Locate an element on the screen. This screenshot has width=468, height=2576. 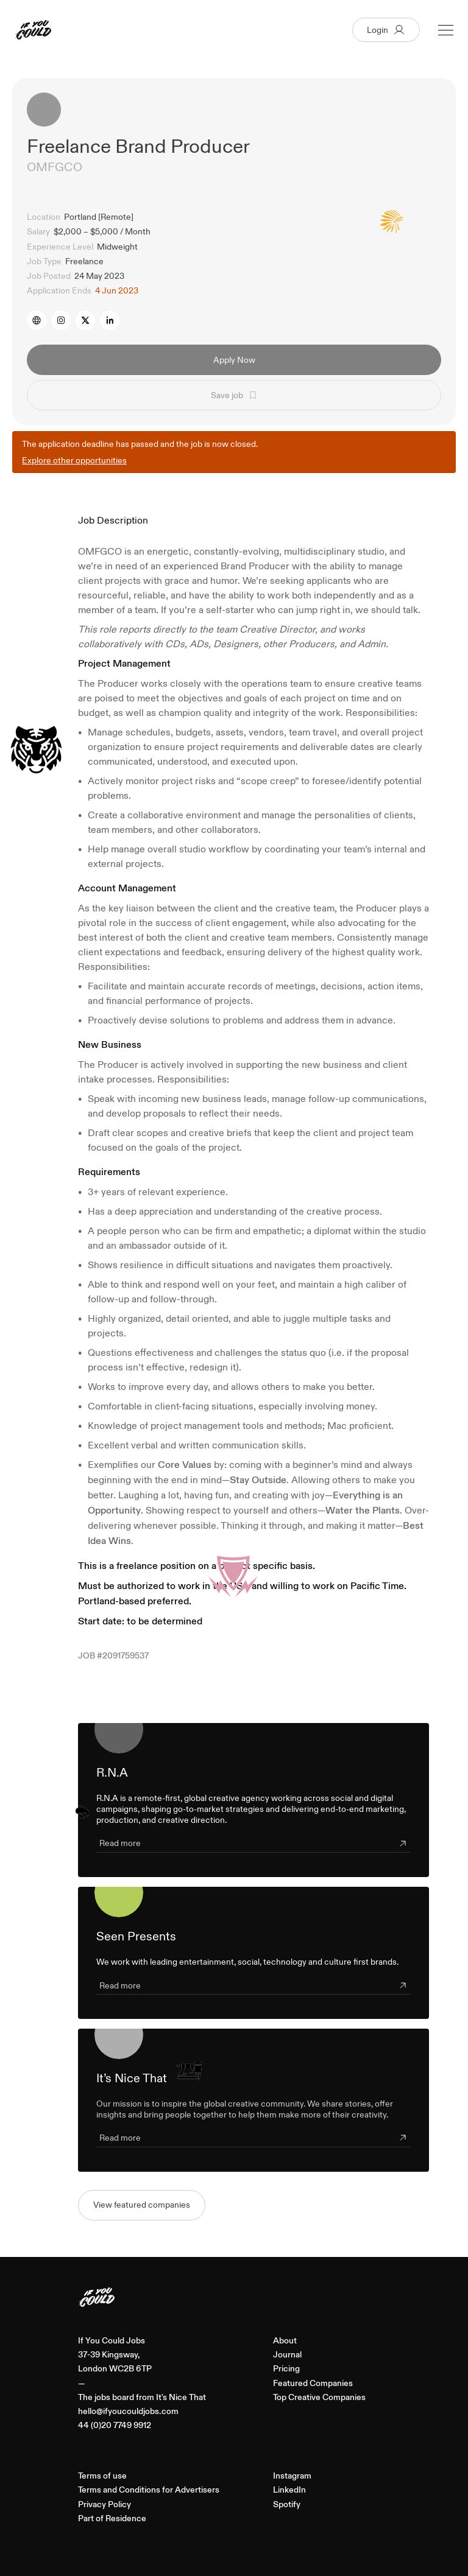
pneumatic stapler tool in a crafting or building game is located at coordinates (189, 2071).